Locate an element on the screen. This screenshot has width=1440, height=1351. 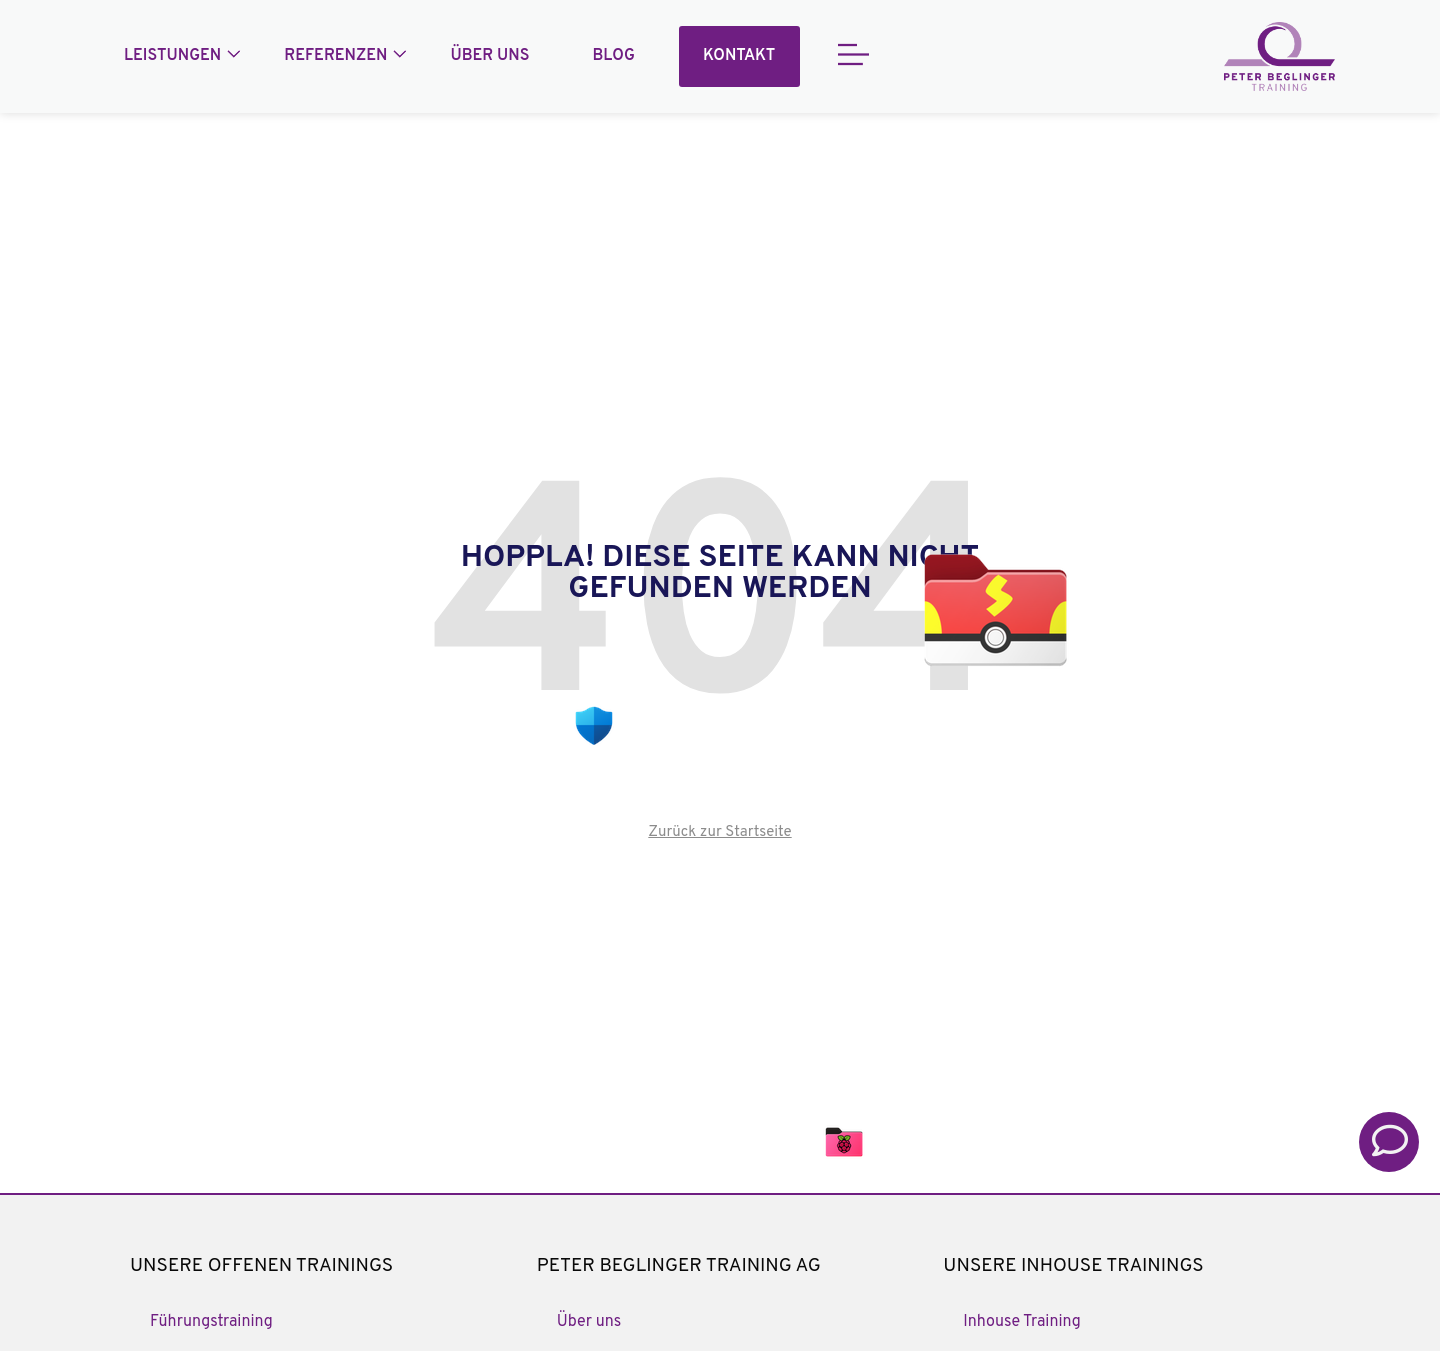
open raspberry pi project files is located at coordinates (844, 1143).